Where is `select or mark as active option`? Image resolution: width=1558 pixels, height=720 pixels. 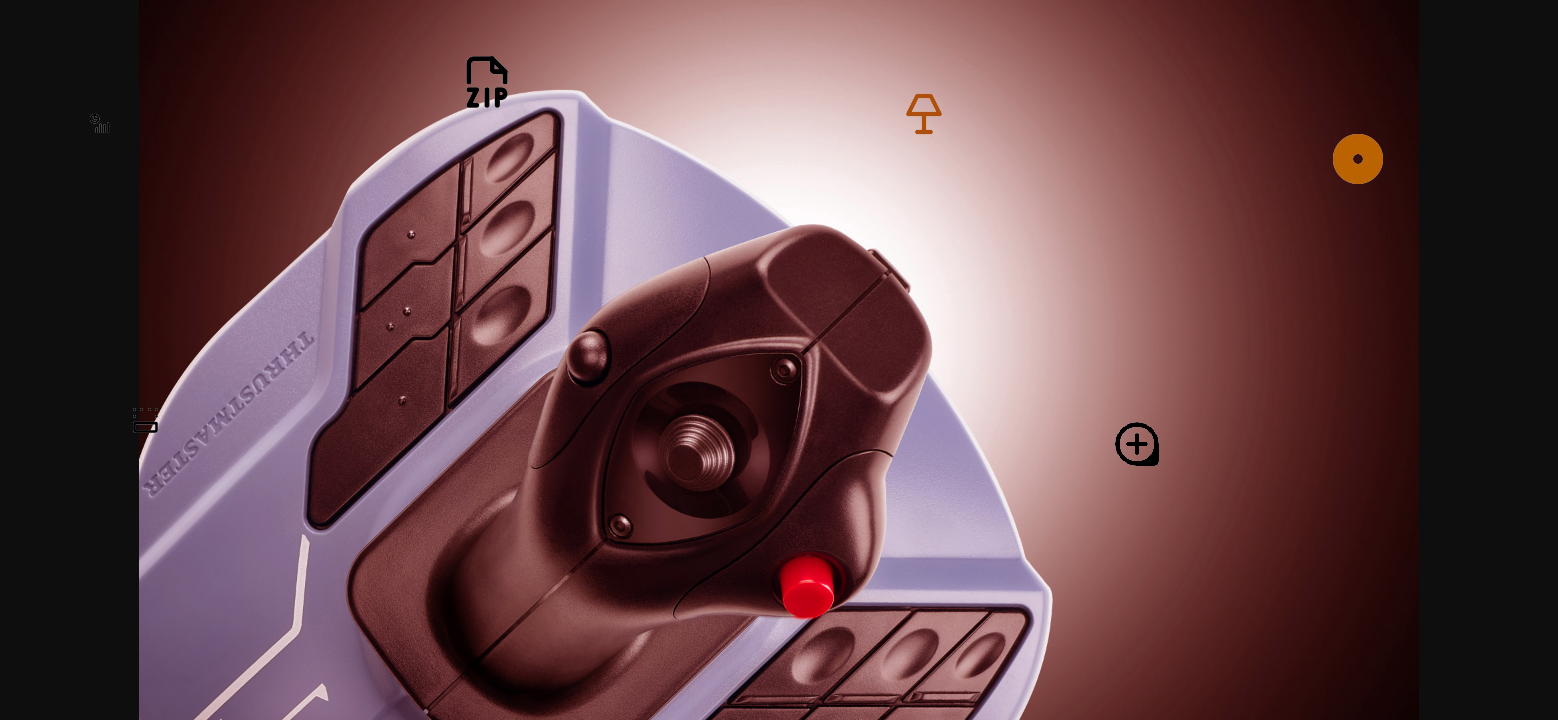
select or mark as active option is located at coordinates (1358, 159).